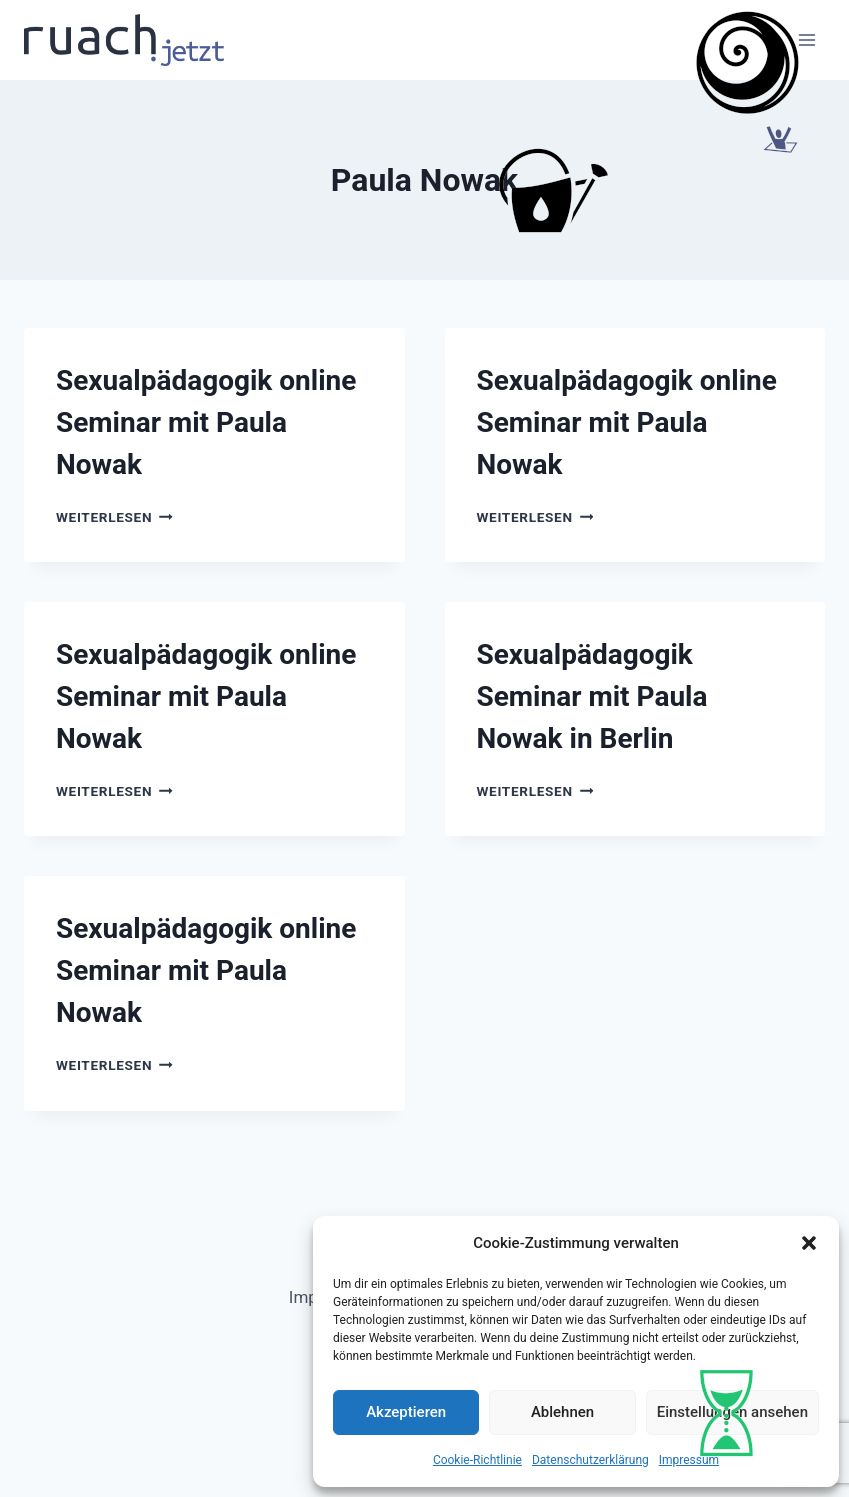 This screenshot has width=849, height=1497. I want to click on access a hidden passage or secret area, so click(780, 139).